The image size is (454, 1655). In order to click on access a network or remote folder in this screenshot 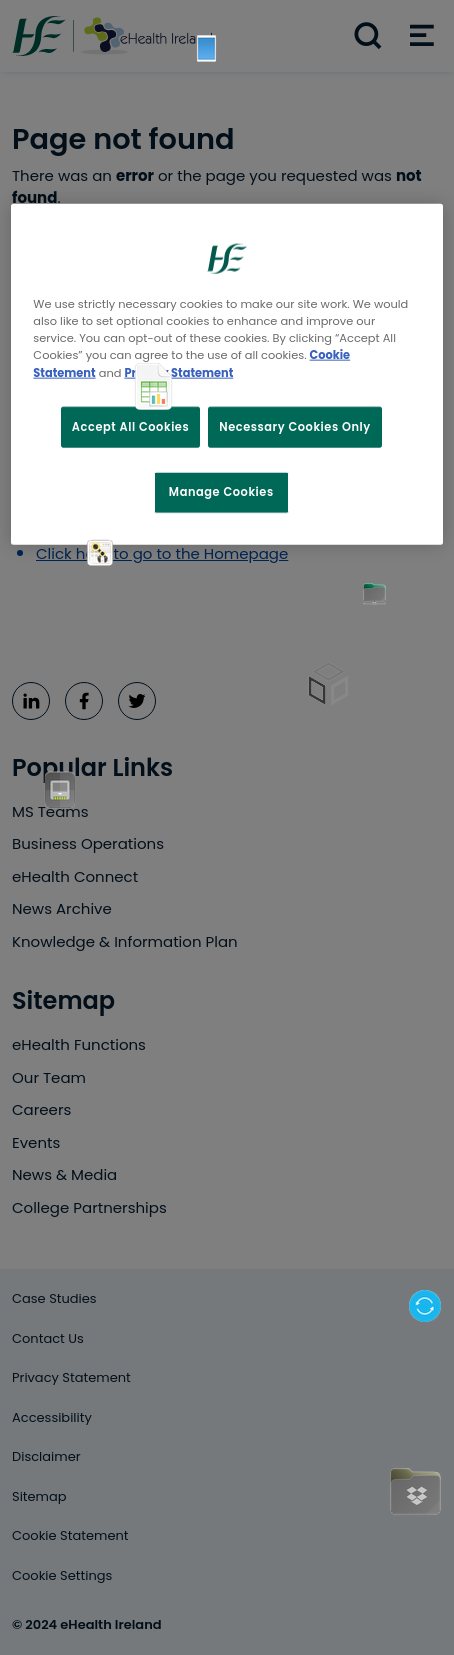, I will do `click(374, 593)`.